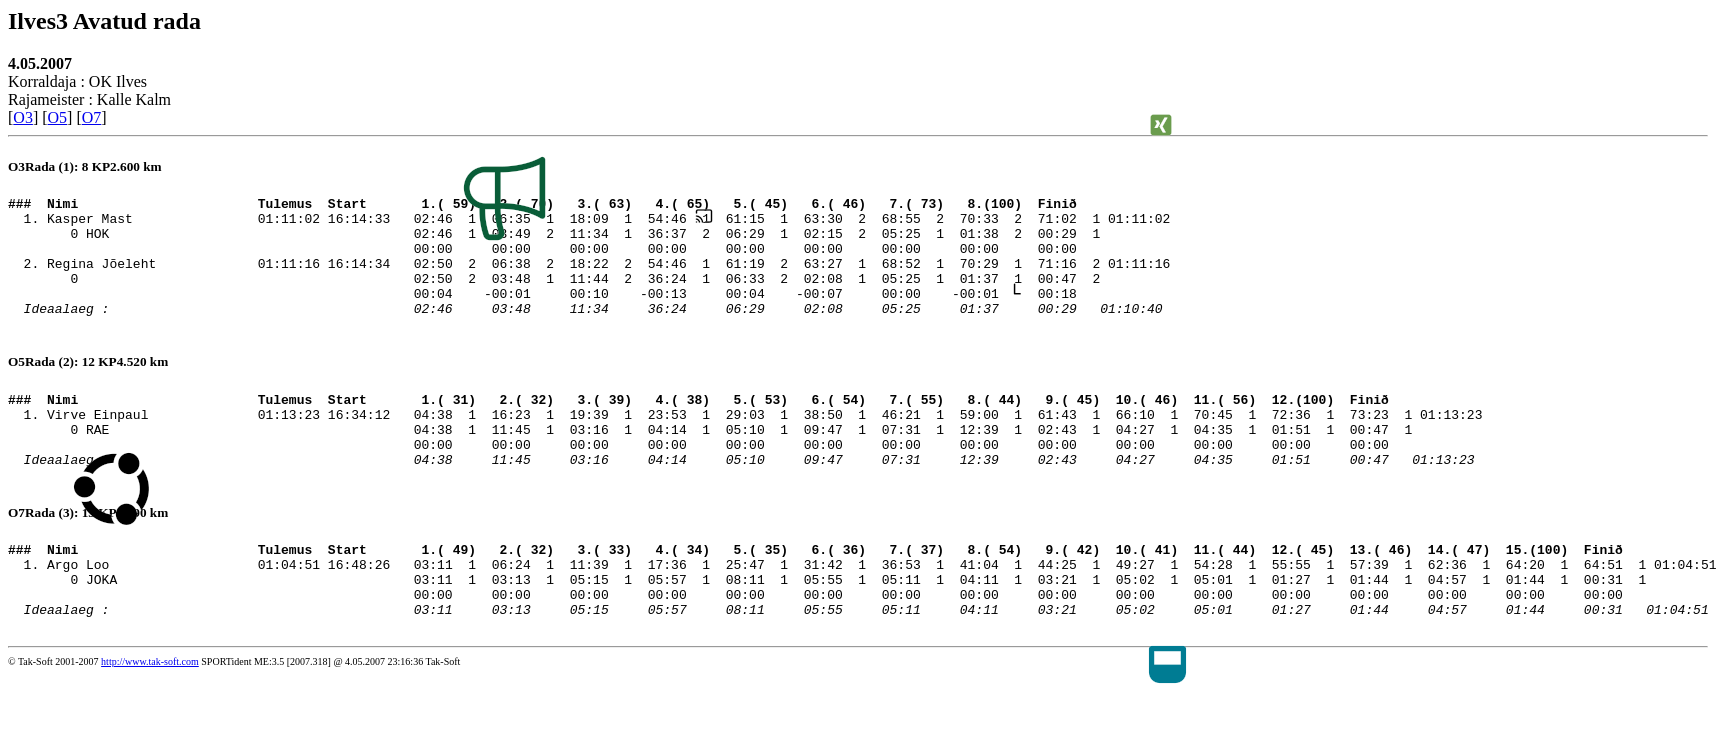 This screenshot has width=1716, height=738. What do you see at coordinates (114, 489) in the screenshot?
I see `ubuntu operating system logo` at bounding box center [114, 489].